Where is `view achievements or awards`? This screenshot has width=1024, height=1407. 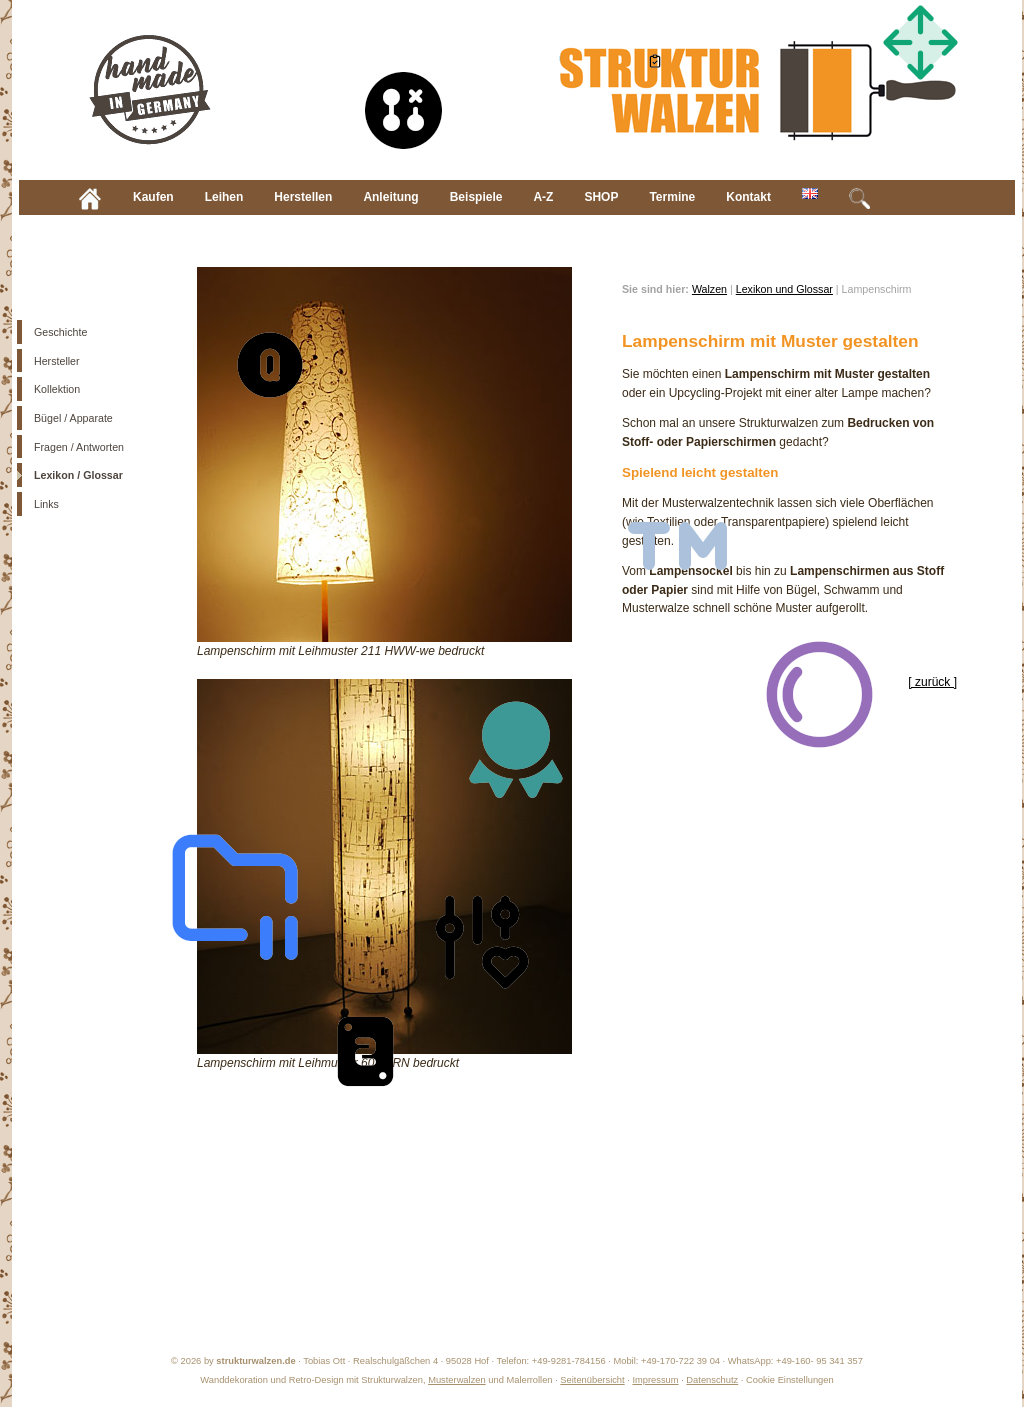
view achievements or awards is located at coordinates (516, 750).